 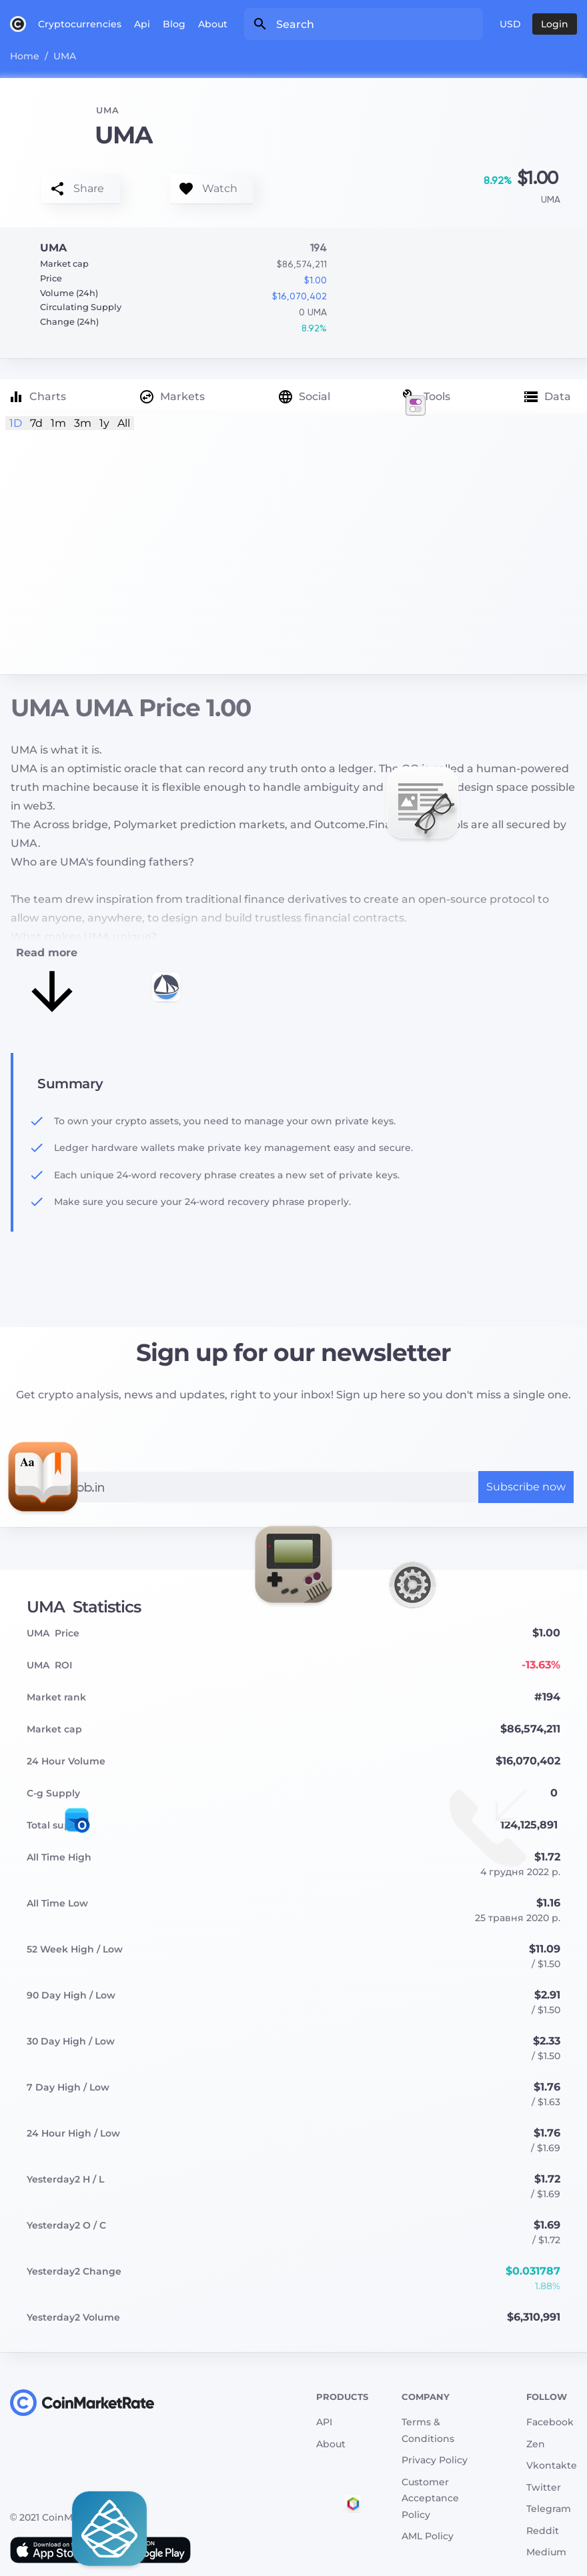 I want to click on open QuickLookup dictionary app, so click(x=43, y=1476).